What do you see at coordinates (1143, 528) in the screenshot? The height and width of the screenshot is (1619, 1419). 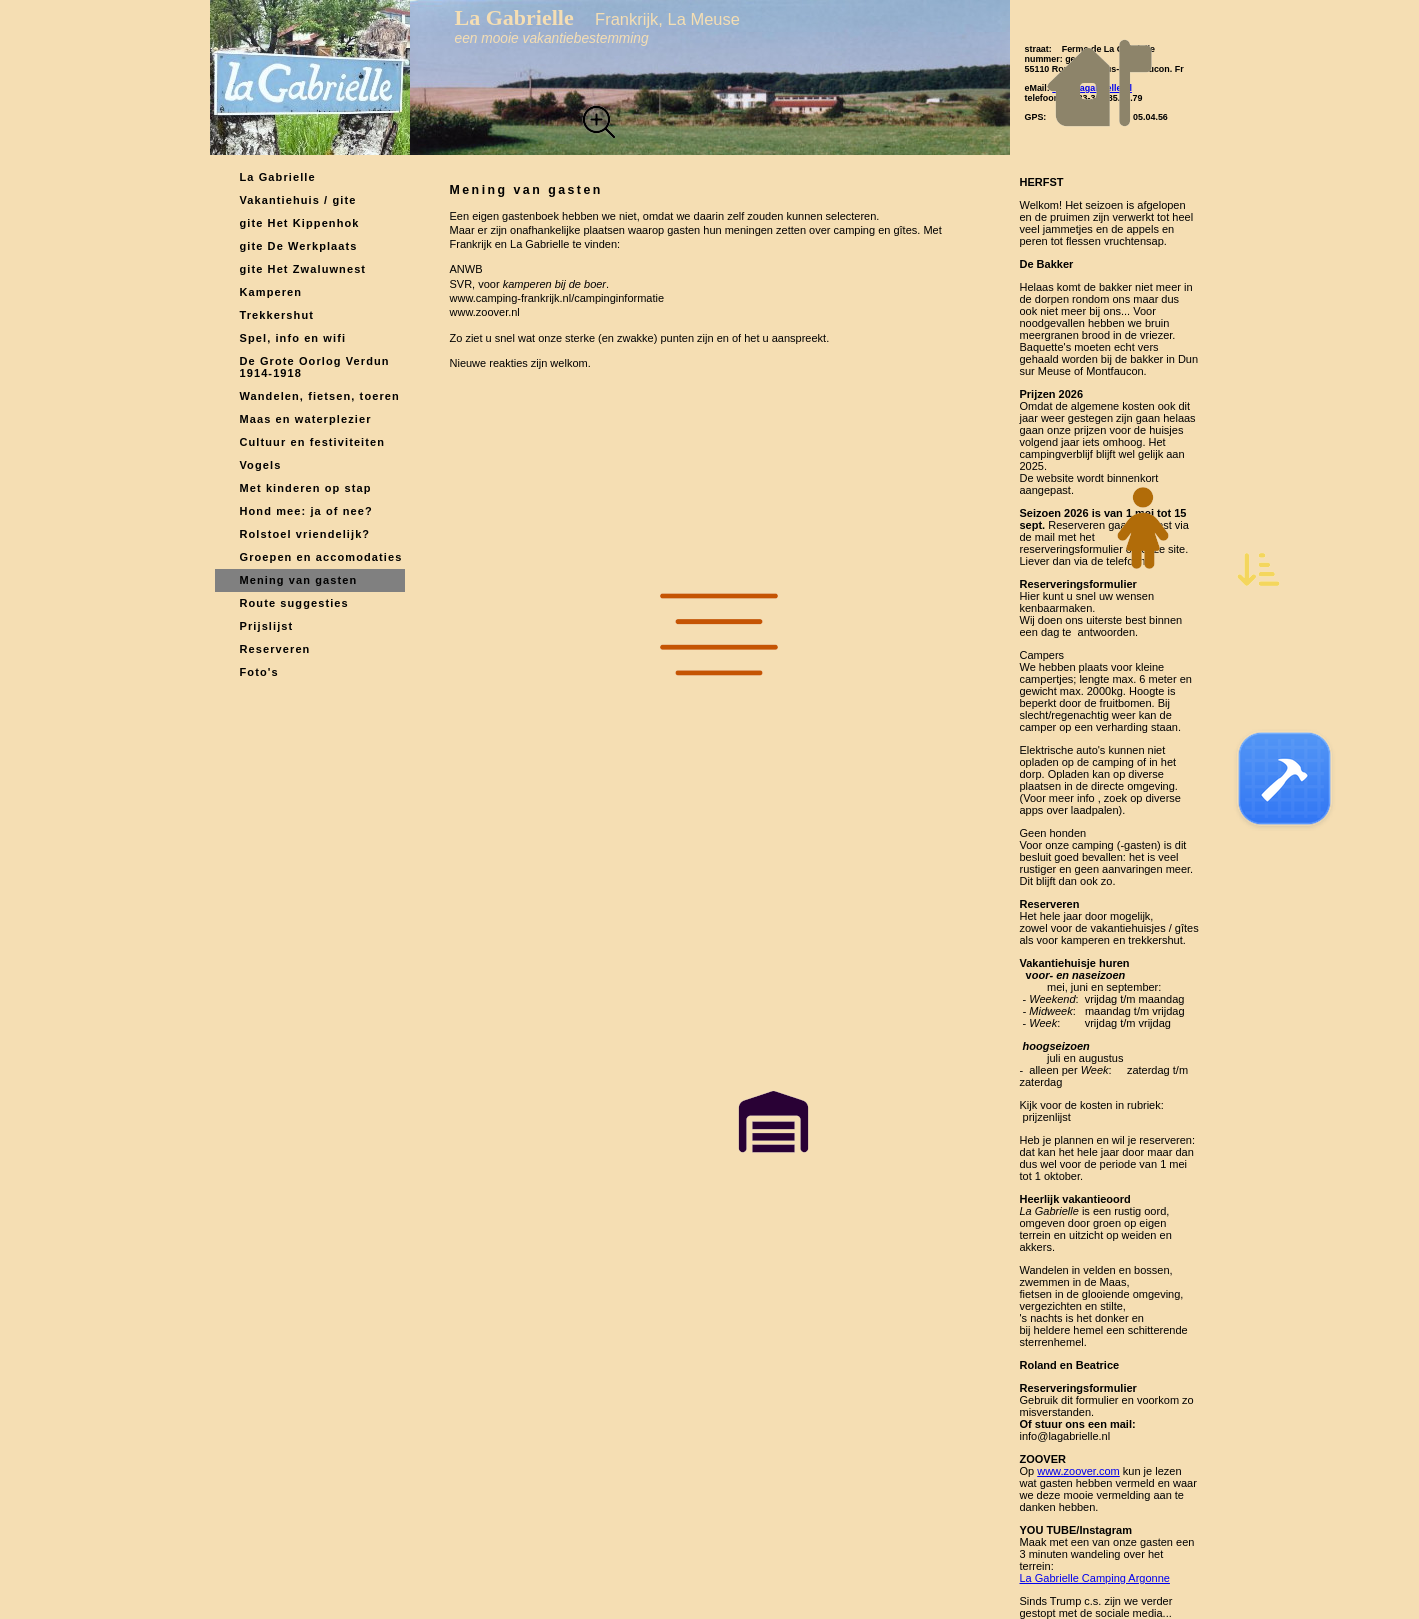 I see `indicates child or kid-friendly content` at bounding box center [1143, 528].